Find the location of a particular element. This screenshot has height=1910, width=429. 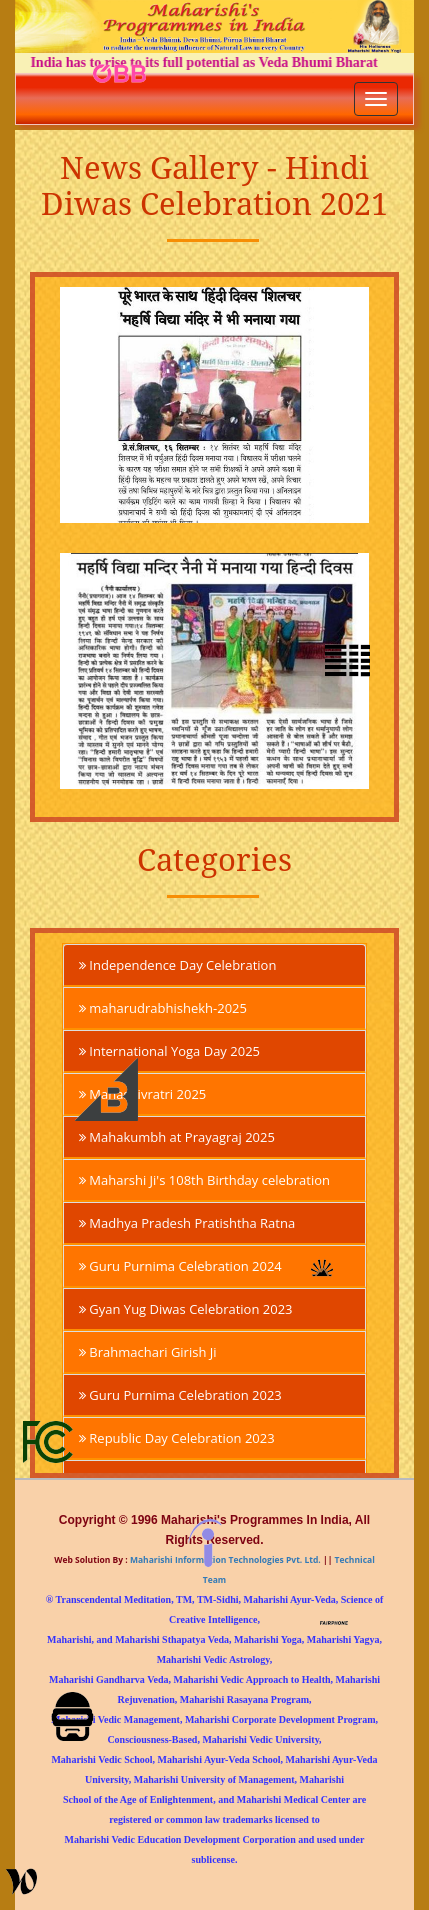

visit welcome to the jungle job platform is located at coordinates (21, 1881).